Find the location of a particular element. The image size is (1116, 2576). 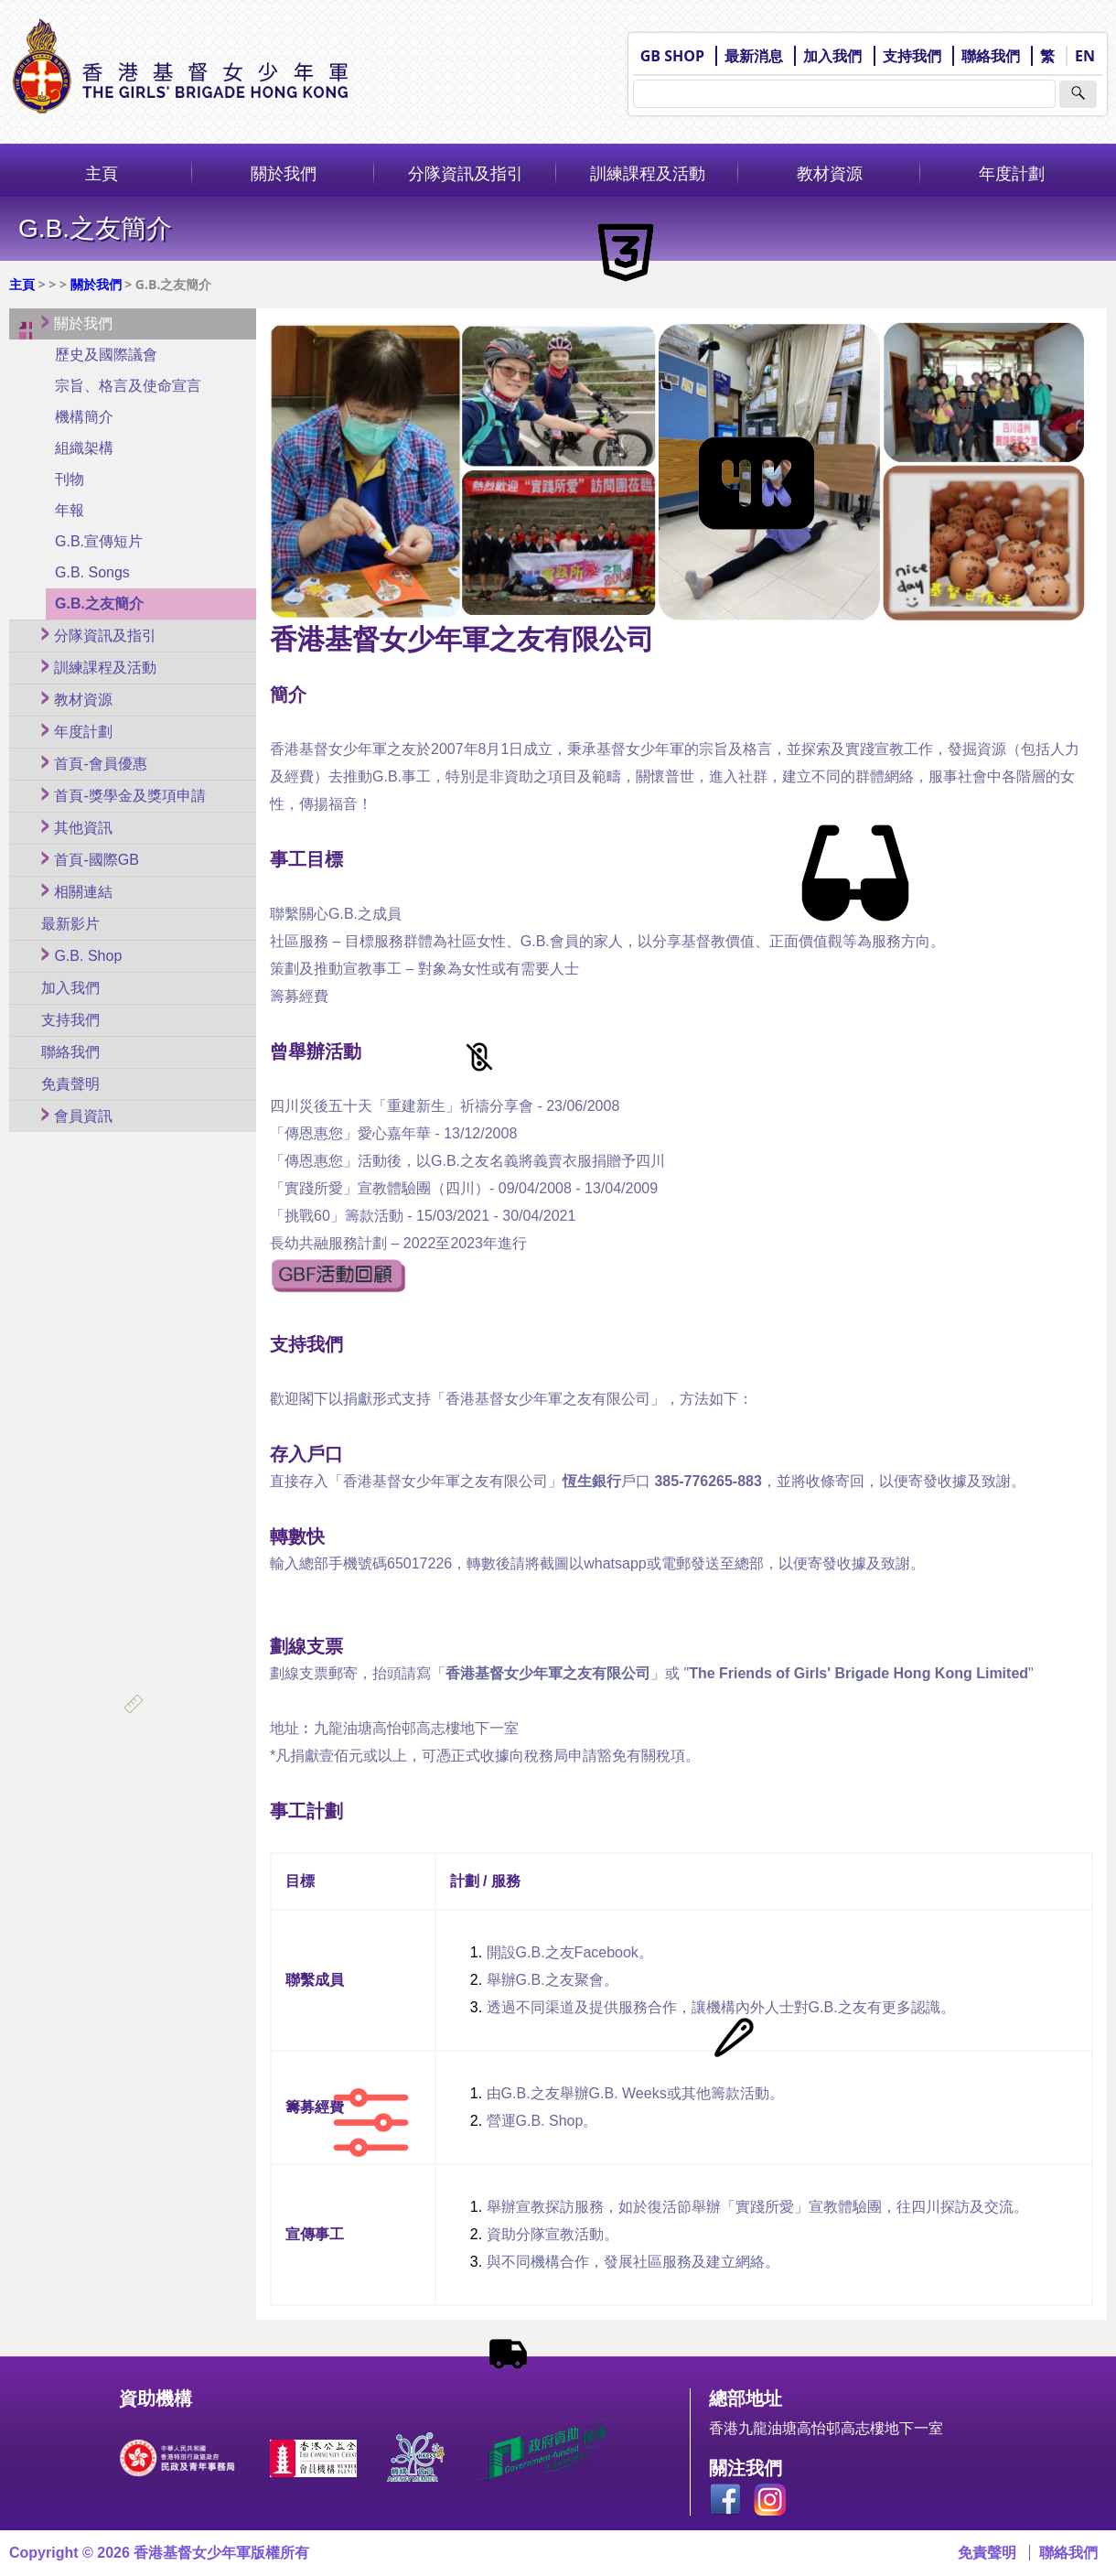

track your delivery status is located at coordinates (508, 2354).